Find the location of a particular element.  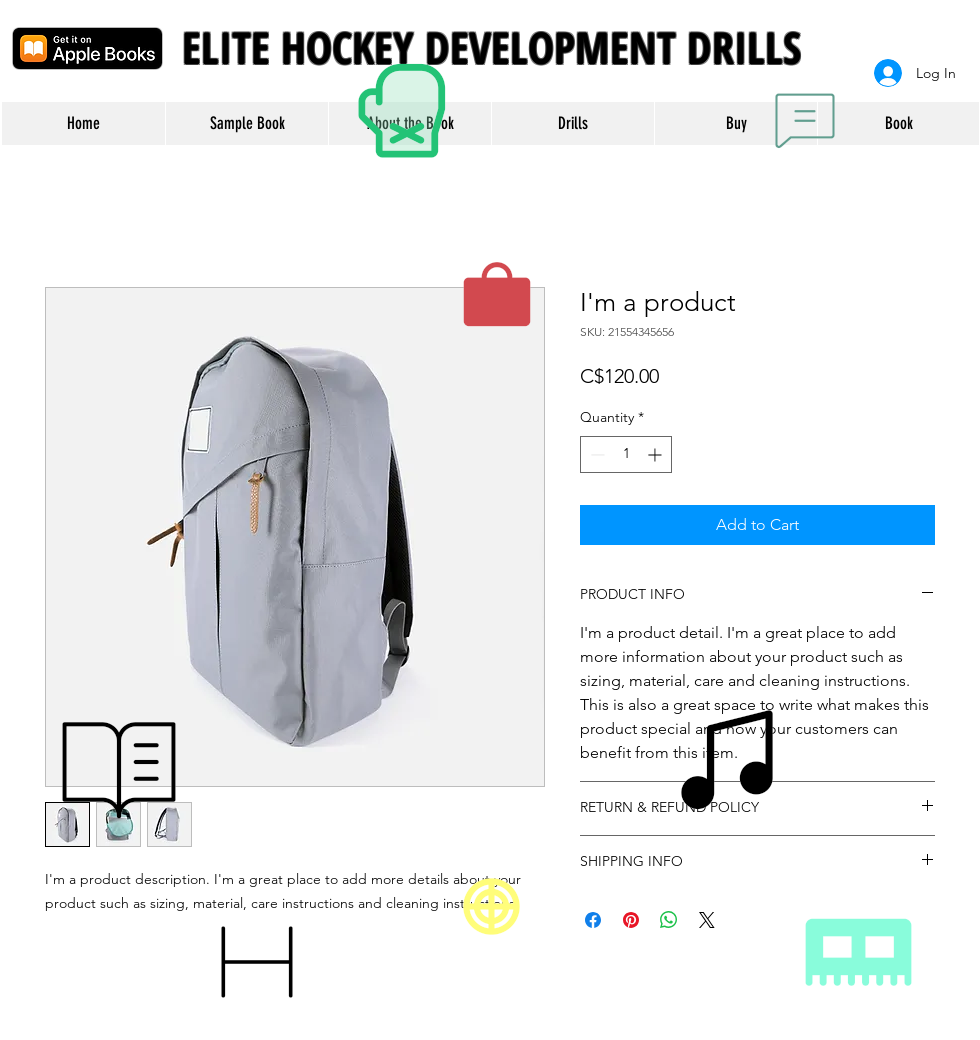

format text as a heading is located at coordinates (257, 962).